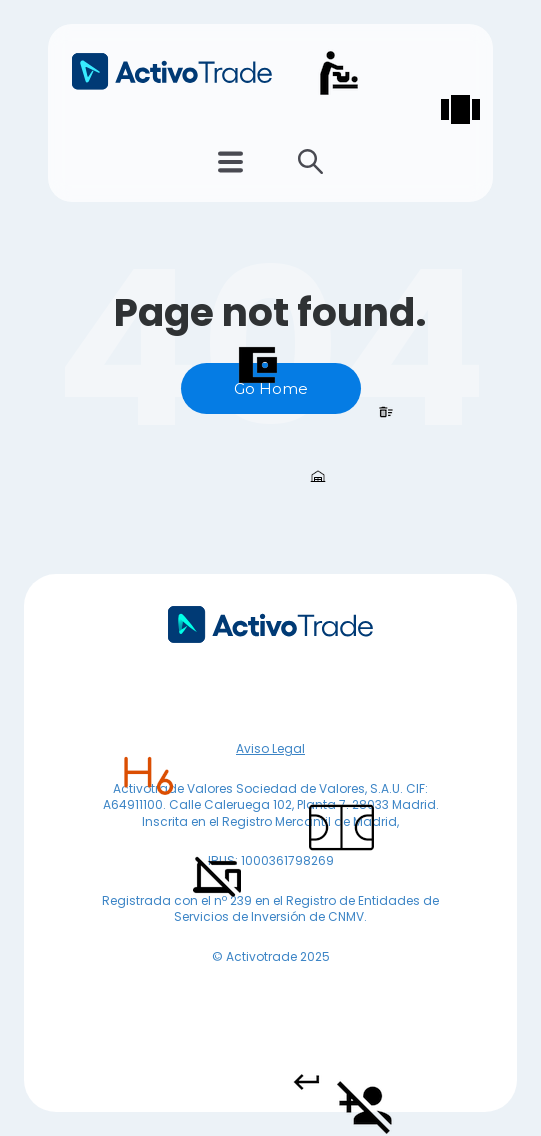 The width and height of the screenshot is (541, 1136). What do you see at coordinates (307, 1082) in the screenshot?
I see `submit or confirm text input` at bounding box center [307, 1082].